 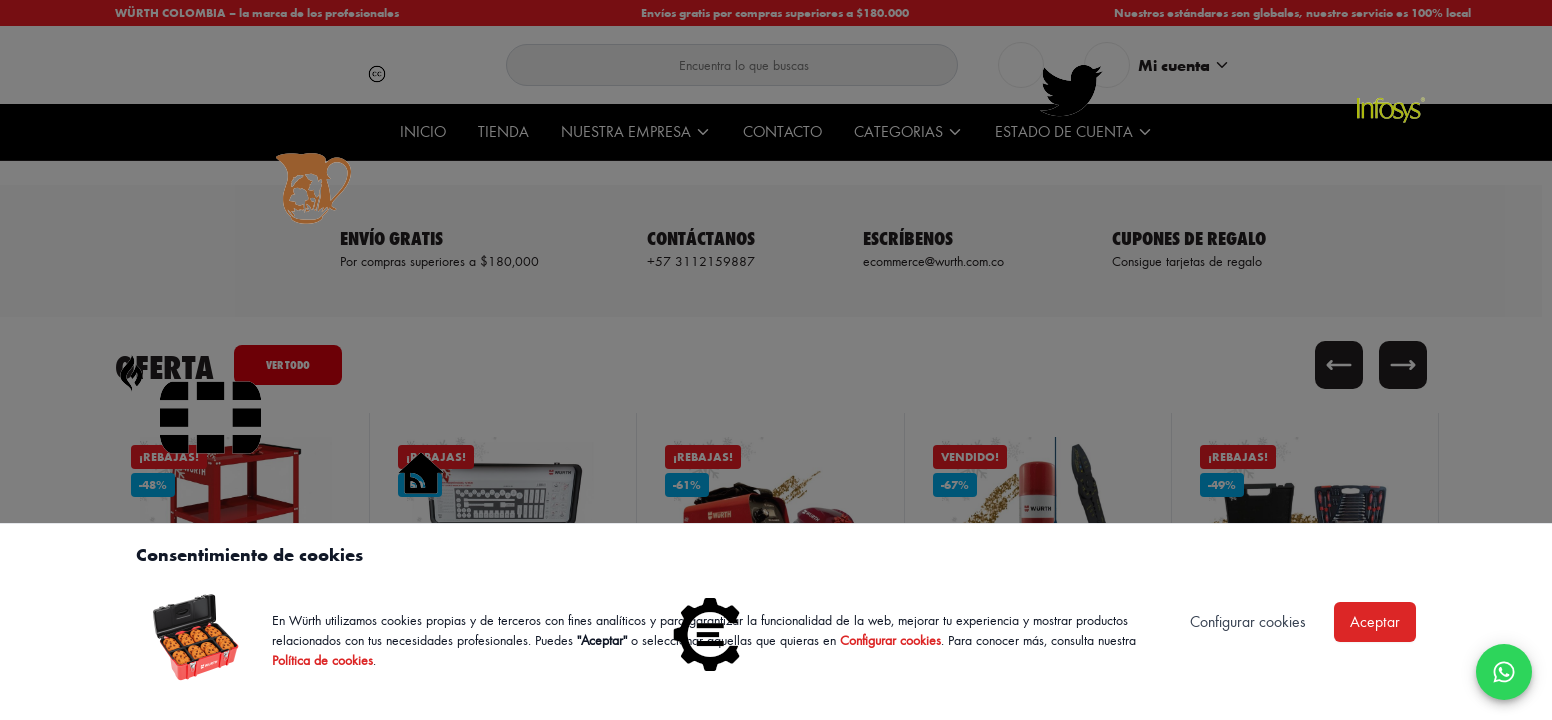 What do you see at coordinates (377, 74) in the screenshot?
I see `creative commons license indicator` at bounding box center [377, 74].